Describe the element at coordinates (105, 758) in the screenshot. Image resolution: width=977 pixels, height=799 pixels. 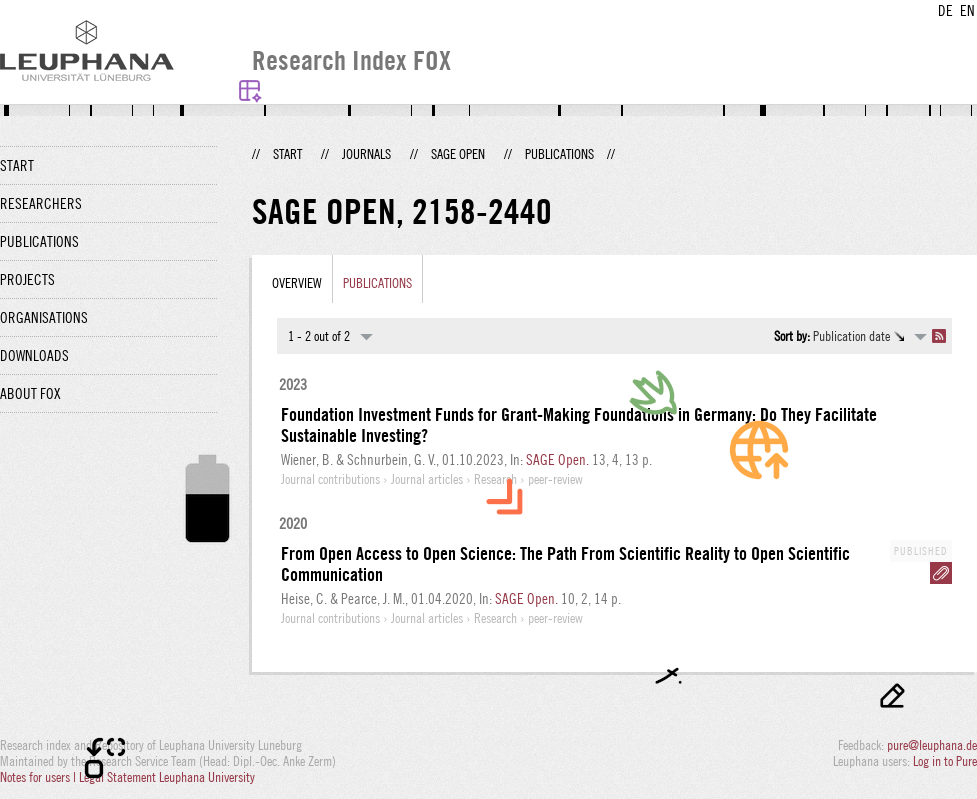
I see `replace or swap an item` at that location.